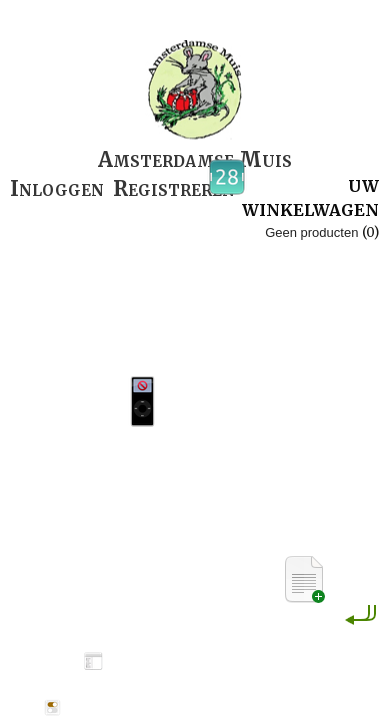 The width and height of the screenshot is (389, 720). What do you see at coordinates (142, 401) in the screenshot?
I see `indicates an unavailable or disconnected iPod device` at bounding box center [142, 401].